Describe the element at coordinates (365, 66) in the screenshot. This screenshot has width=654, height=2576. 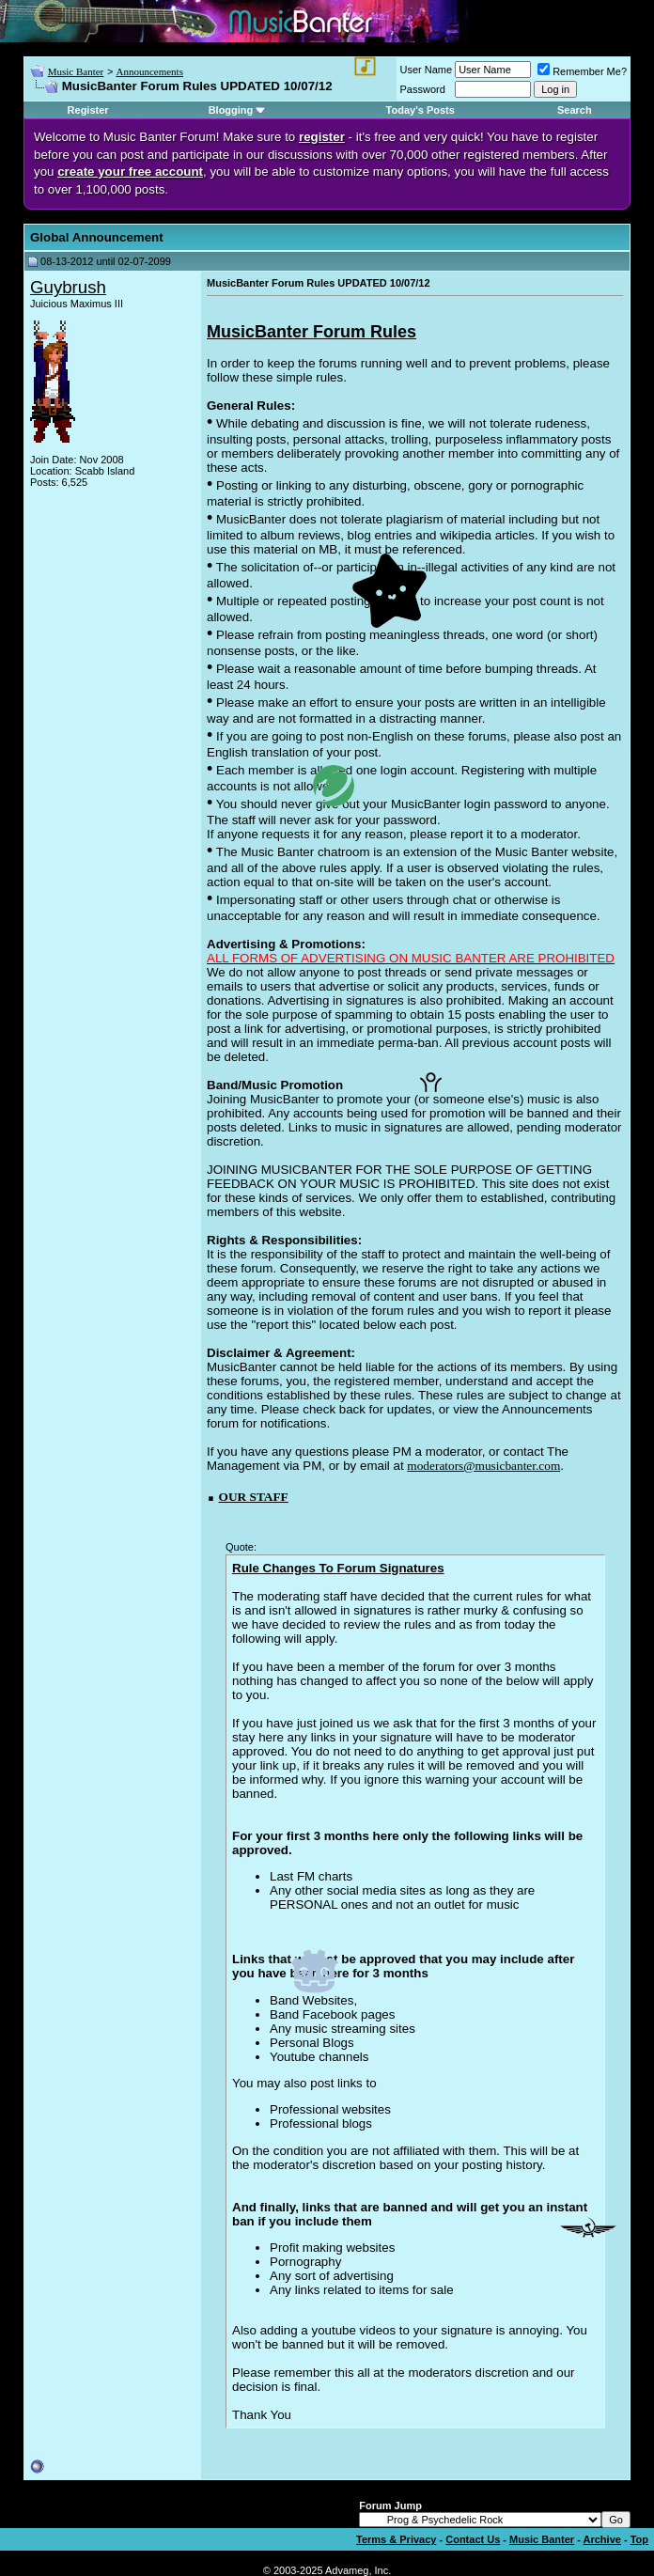
I see `open music video player` at that location.